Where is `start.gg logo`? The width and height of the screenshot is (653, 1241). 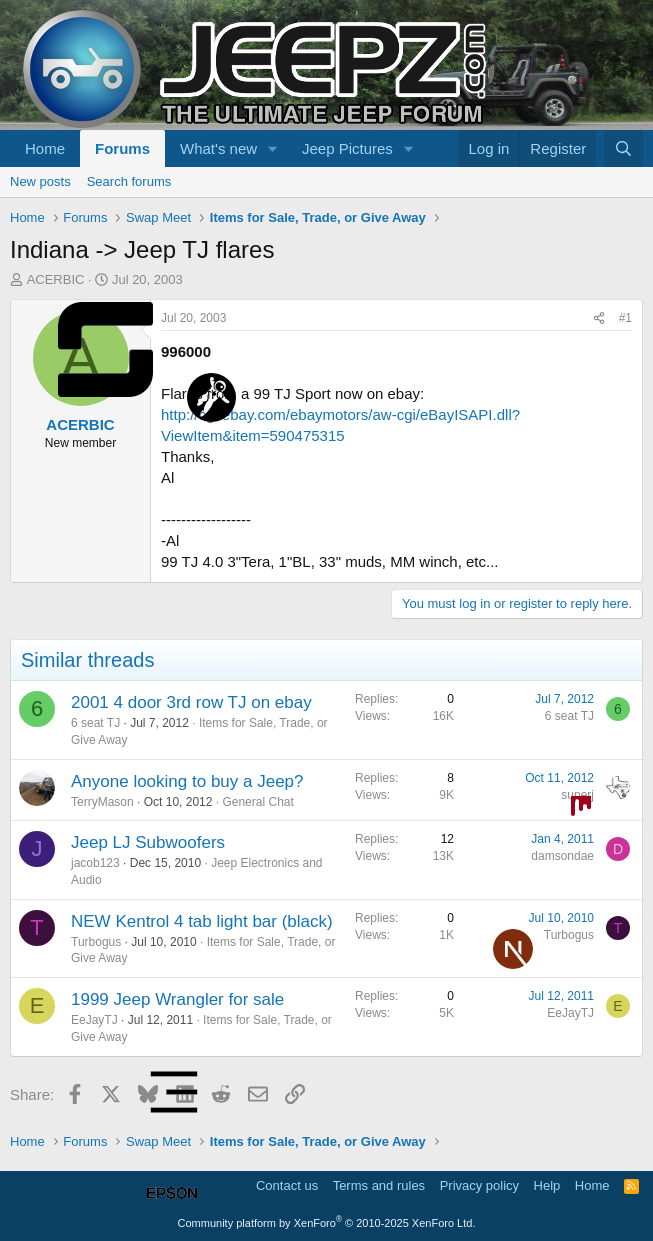 start.gg logo is located at coordinates (105, 349).